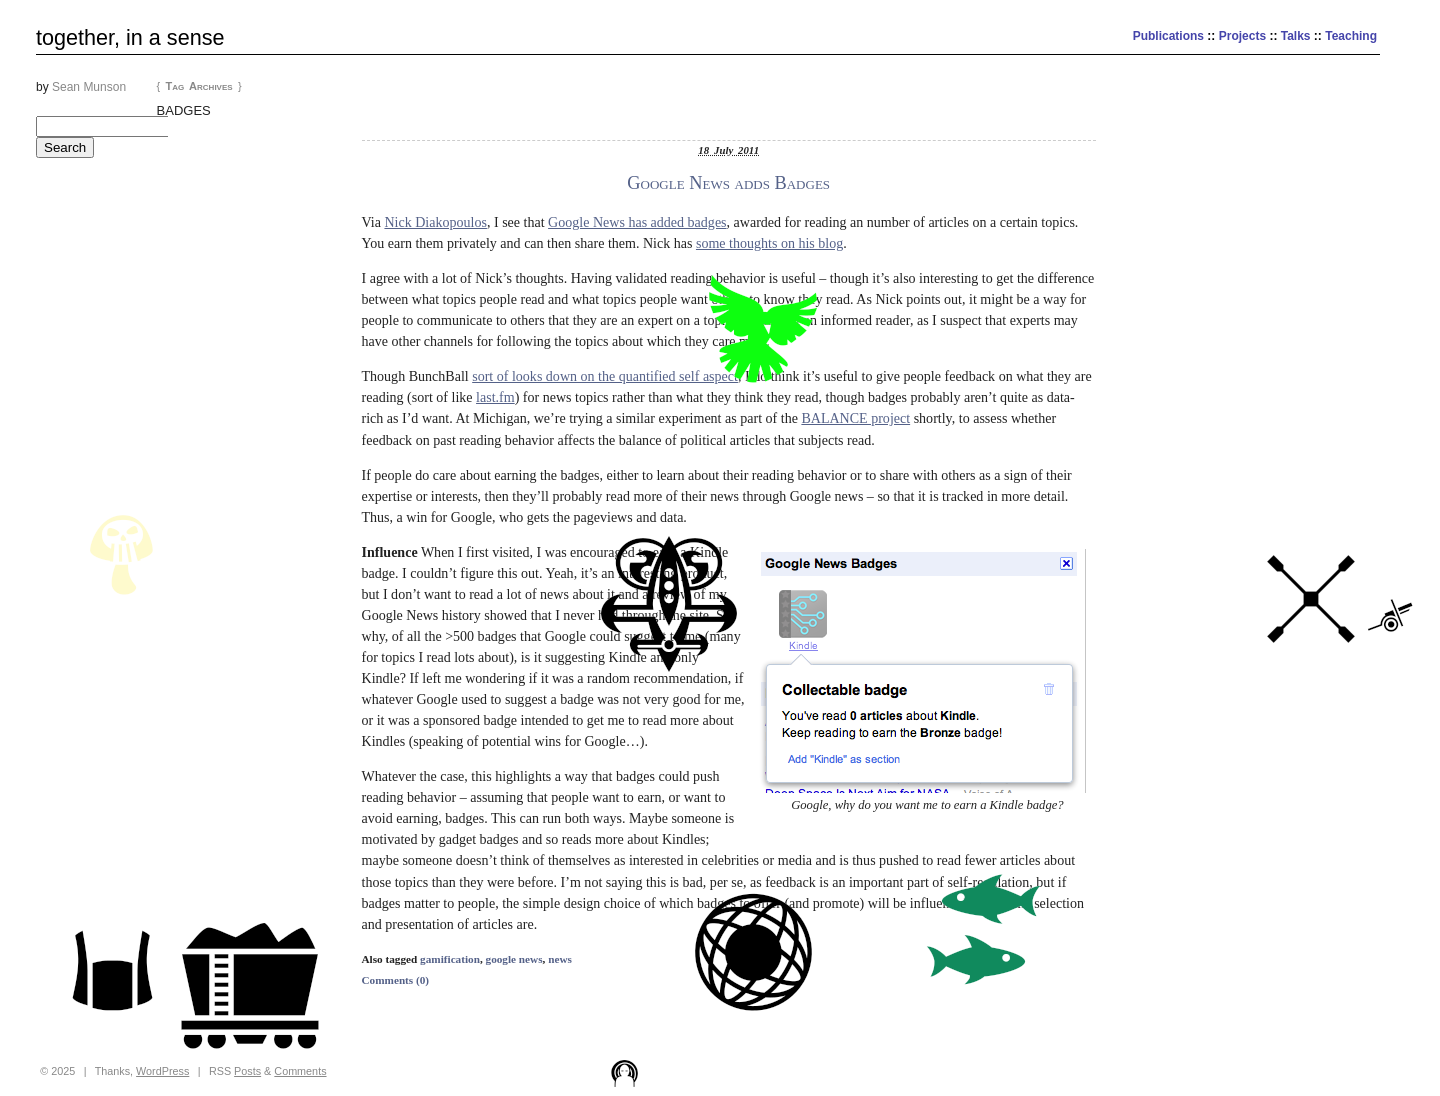 The image size is (1440, 1096). Describe the element at coordinates (983, 927) in the screenshot. I see `indicates pisces zodiac sign` at that location.